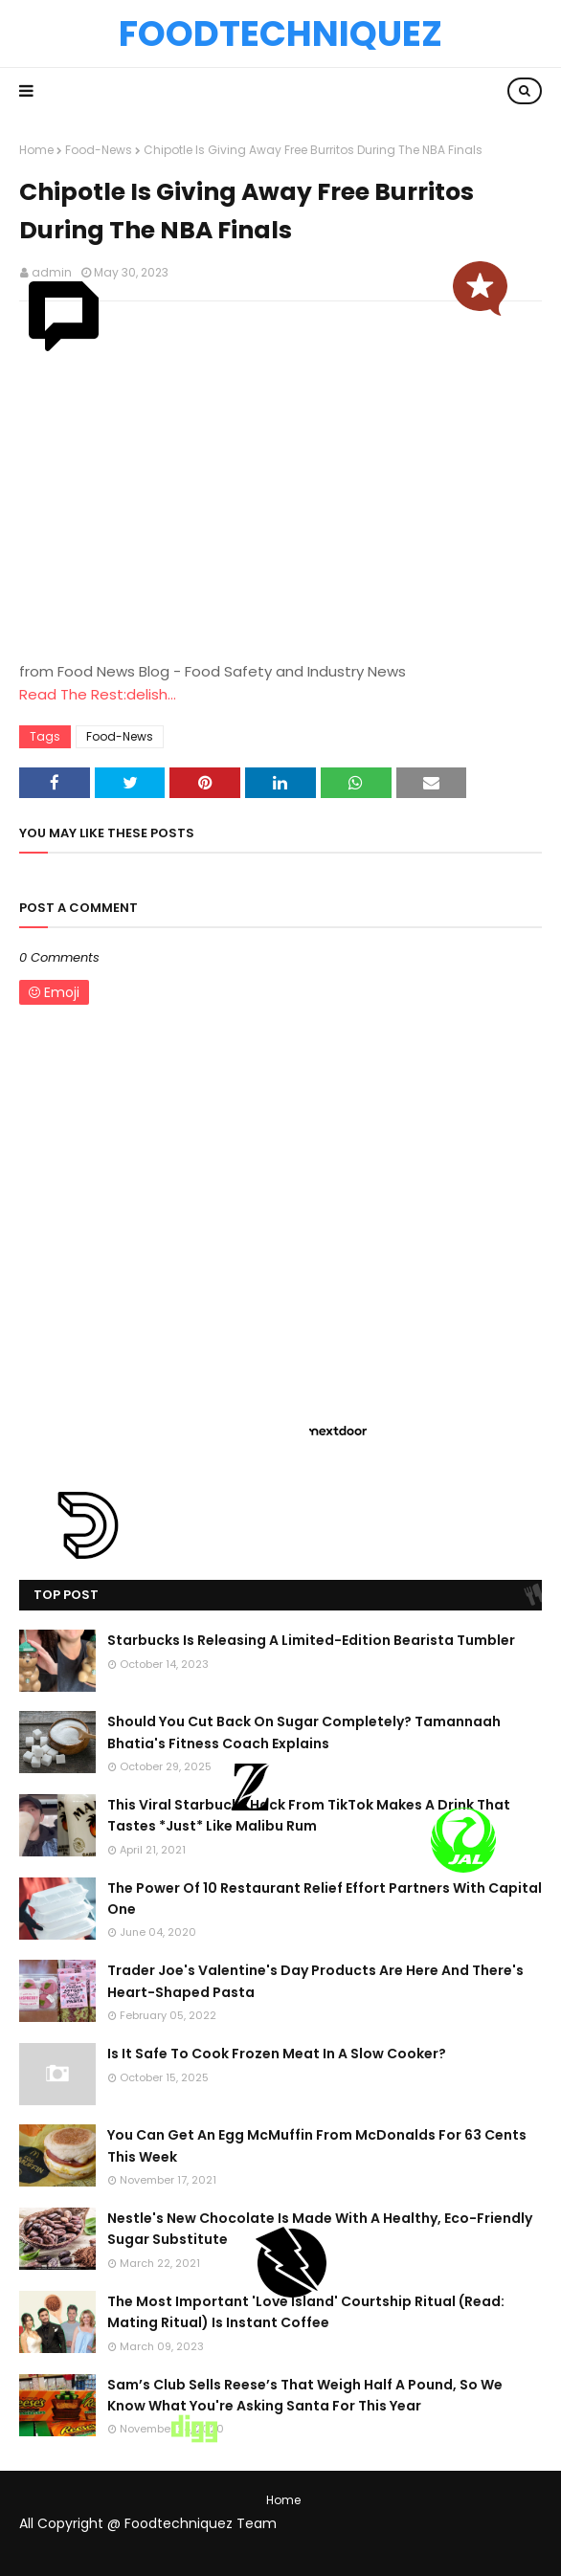 This screenshot has height=2576, width=561. What do you see at coordinates (194, 2429) in the screenshot?
I see `digg social news website logo` at bounding box center [194, 2429].